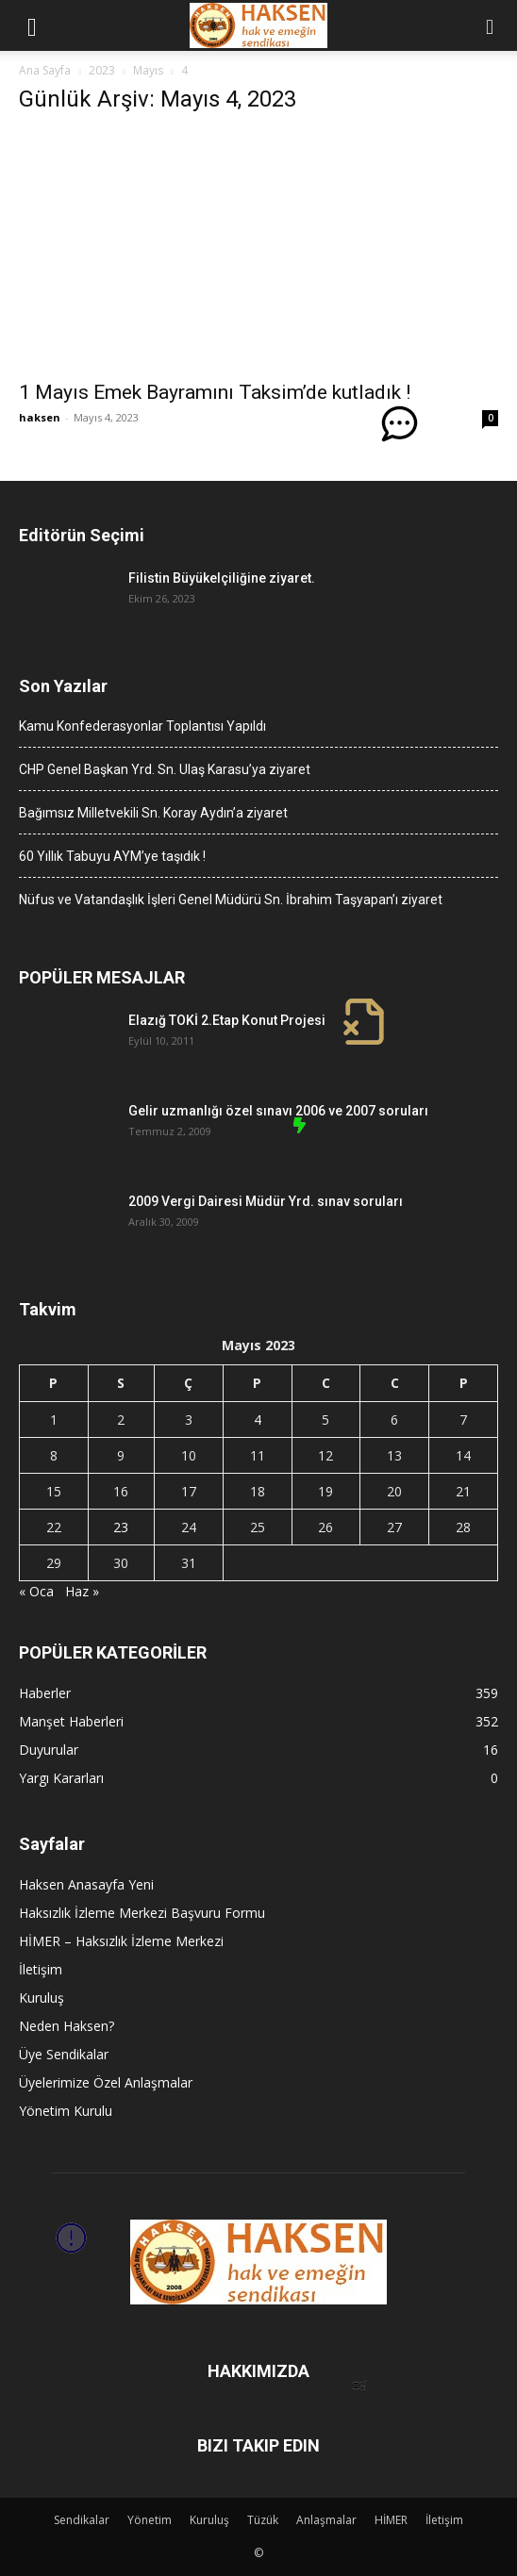 This screenshot has width=517, height=2576. What do you see at coordinates (359, 2386) in the screenshot?
I see `review items with pass/fail status` at bounding box center [359, 2386].